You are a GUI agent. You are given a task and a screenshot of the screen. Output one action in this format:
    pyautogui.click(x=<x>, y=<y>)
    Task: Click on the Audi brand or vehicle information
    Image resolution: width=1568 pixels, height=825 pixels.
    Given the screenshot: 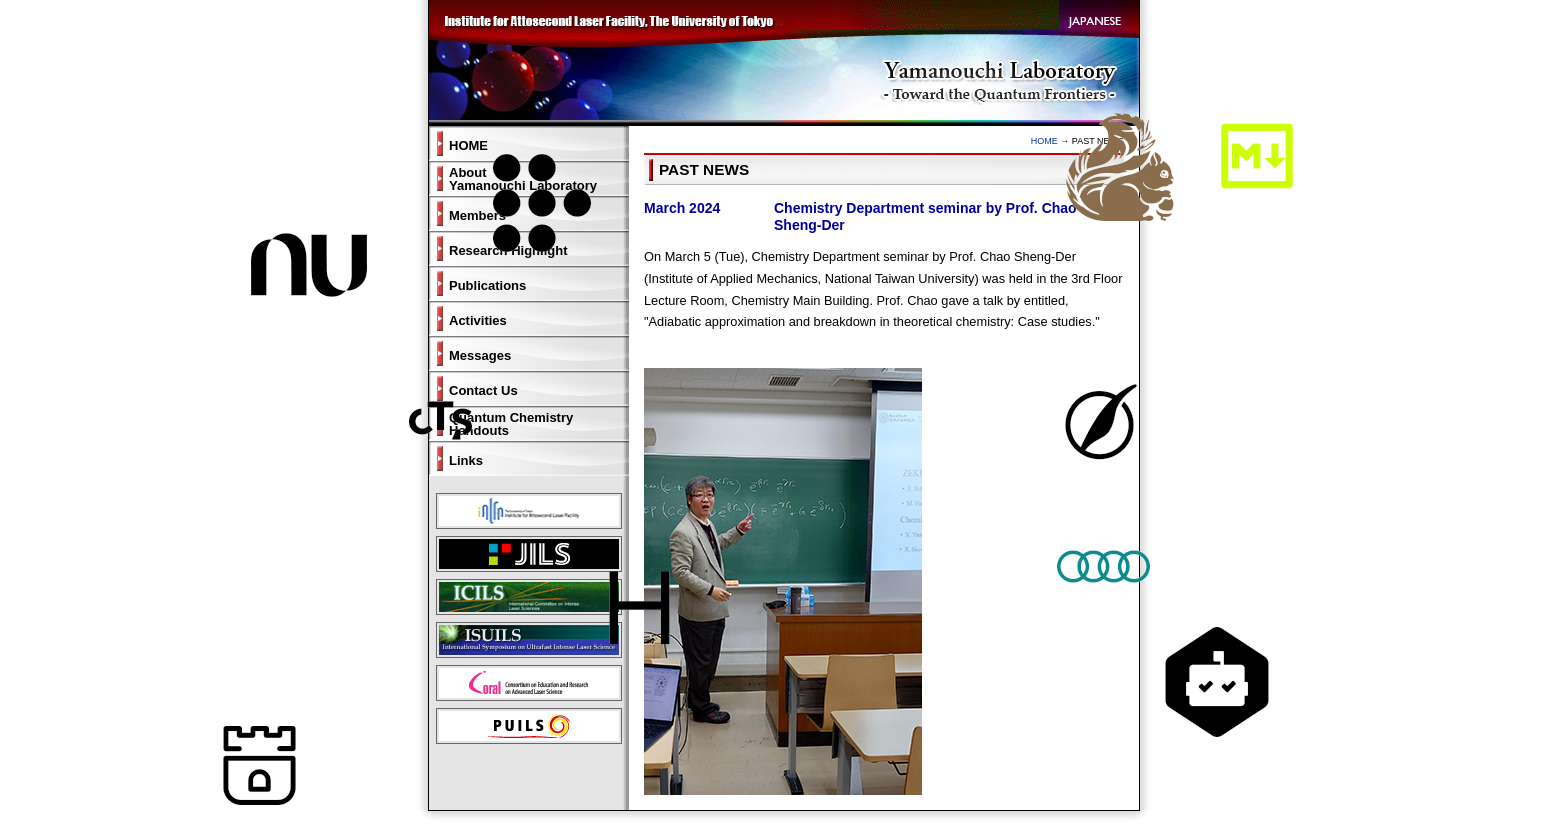 What is the action you would take?
    pyautogui.click(x=1103, y=566)
    